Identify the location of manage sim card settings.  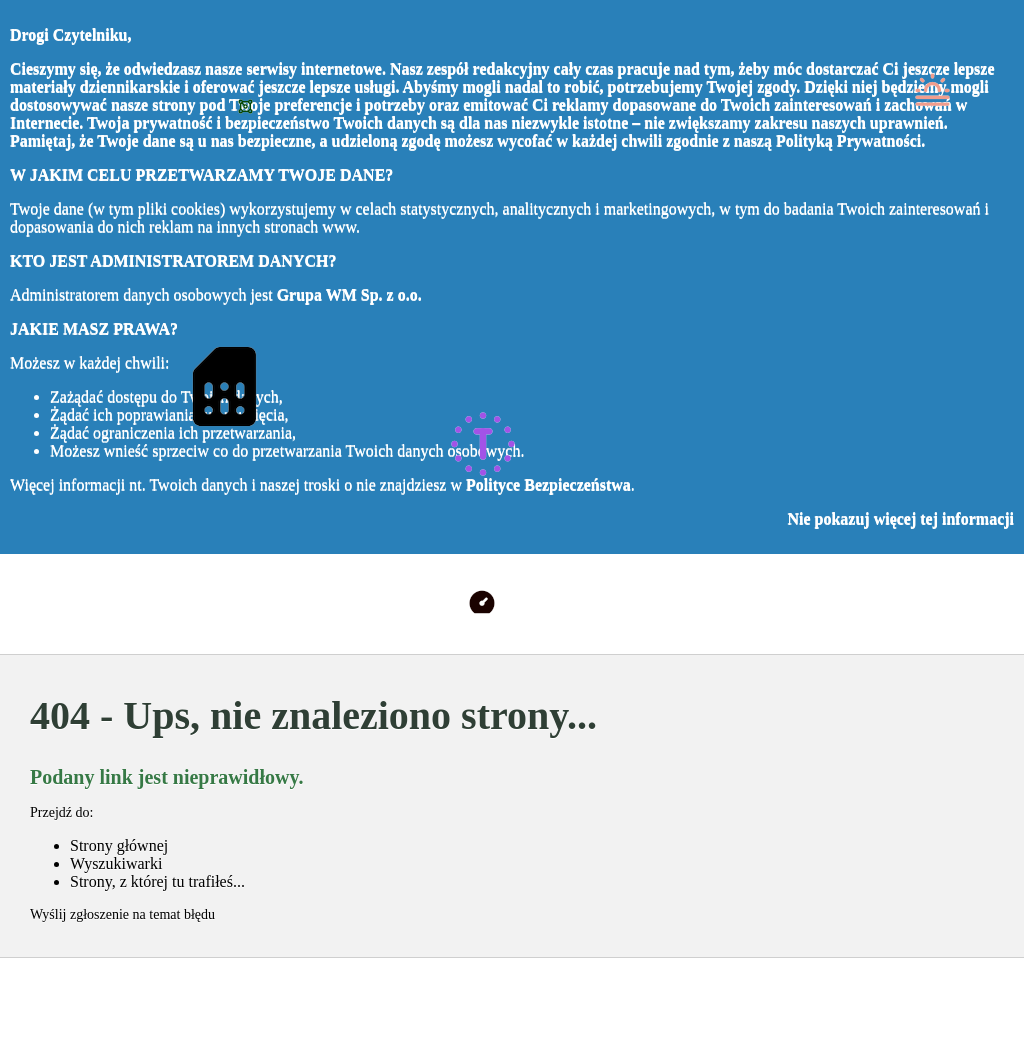
(224, 386).